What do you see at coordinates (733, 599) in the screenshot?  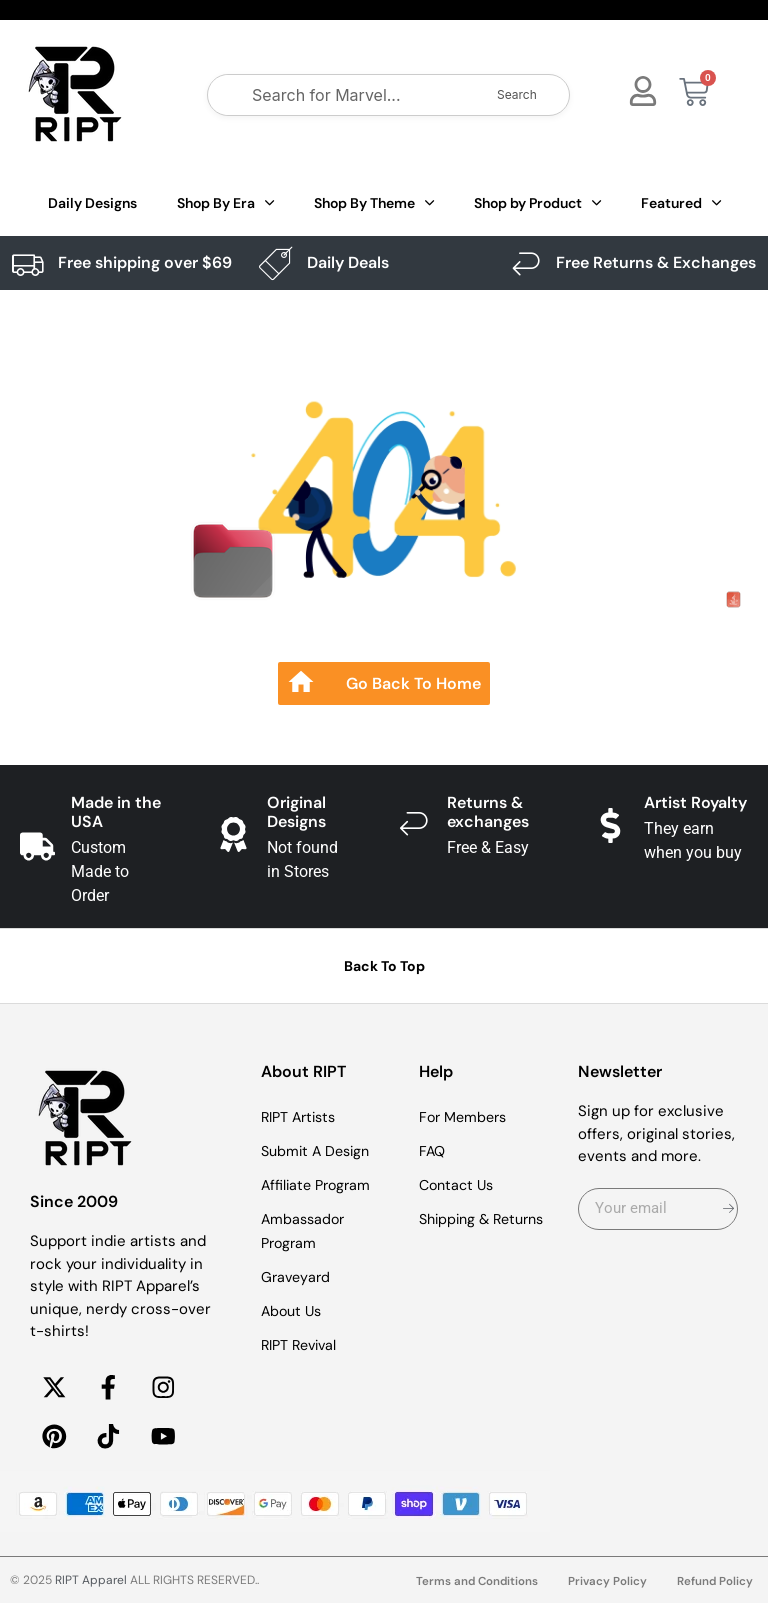 I see `indicates a java source code file` at bounding box center [733, 599].